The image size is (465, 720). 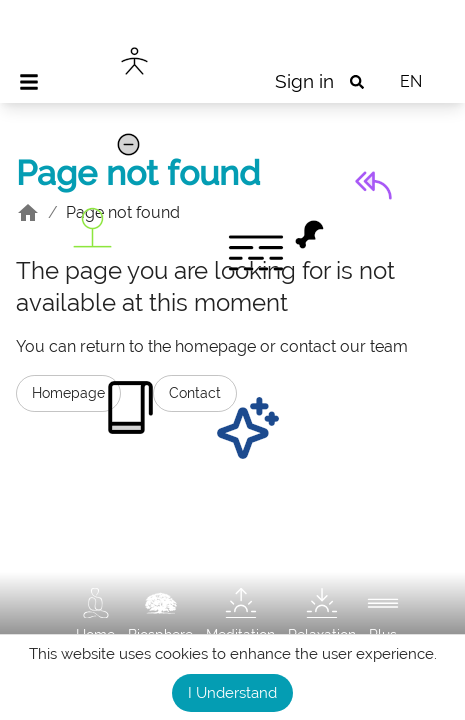 I want to click on reply all to a message or email, so click(x=373, y=185).